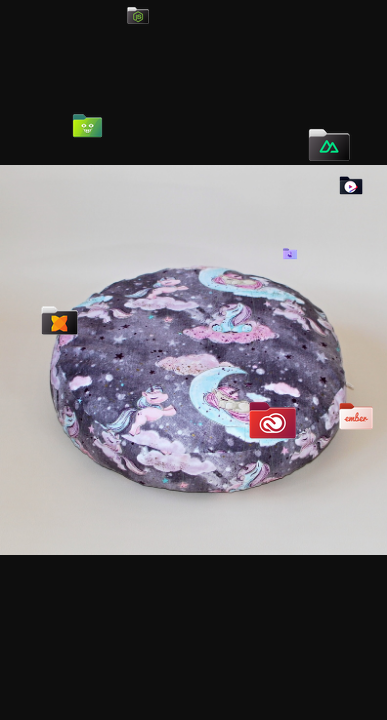 This screenshot has width=387, height=720. Describe the element at coordinates (272, 421) in the screenshot. I see `open adobe creative cloud files folder` at that location.